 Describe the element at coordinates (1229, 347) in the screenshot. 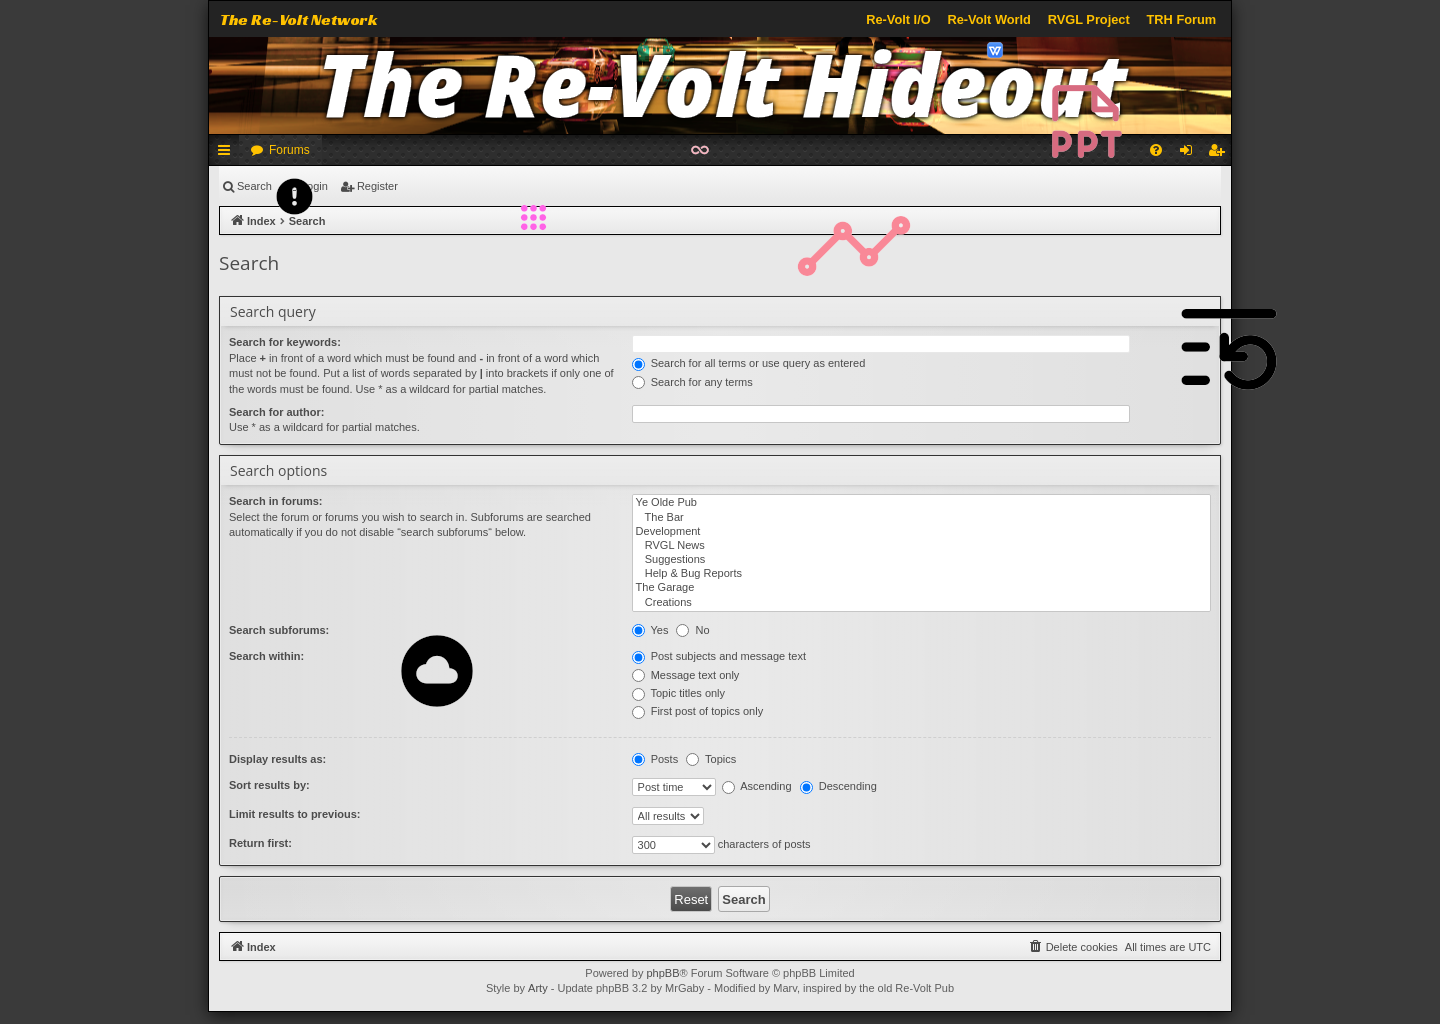

I see `restart or reset a list to its original order` at that location.